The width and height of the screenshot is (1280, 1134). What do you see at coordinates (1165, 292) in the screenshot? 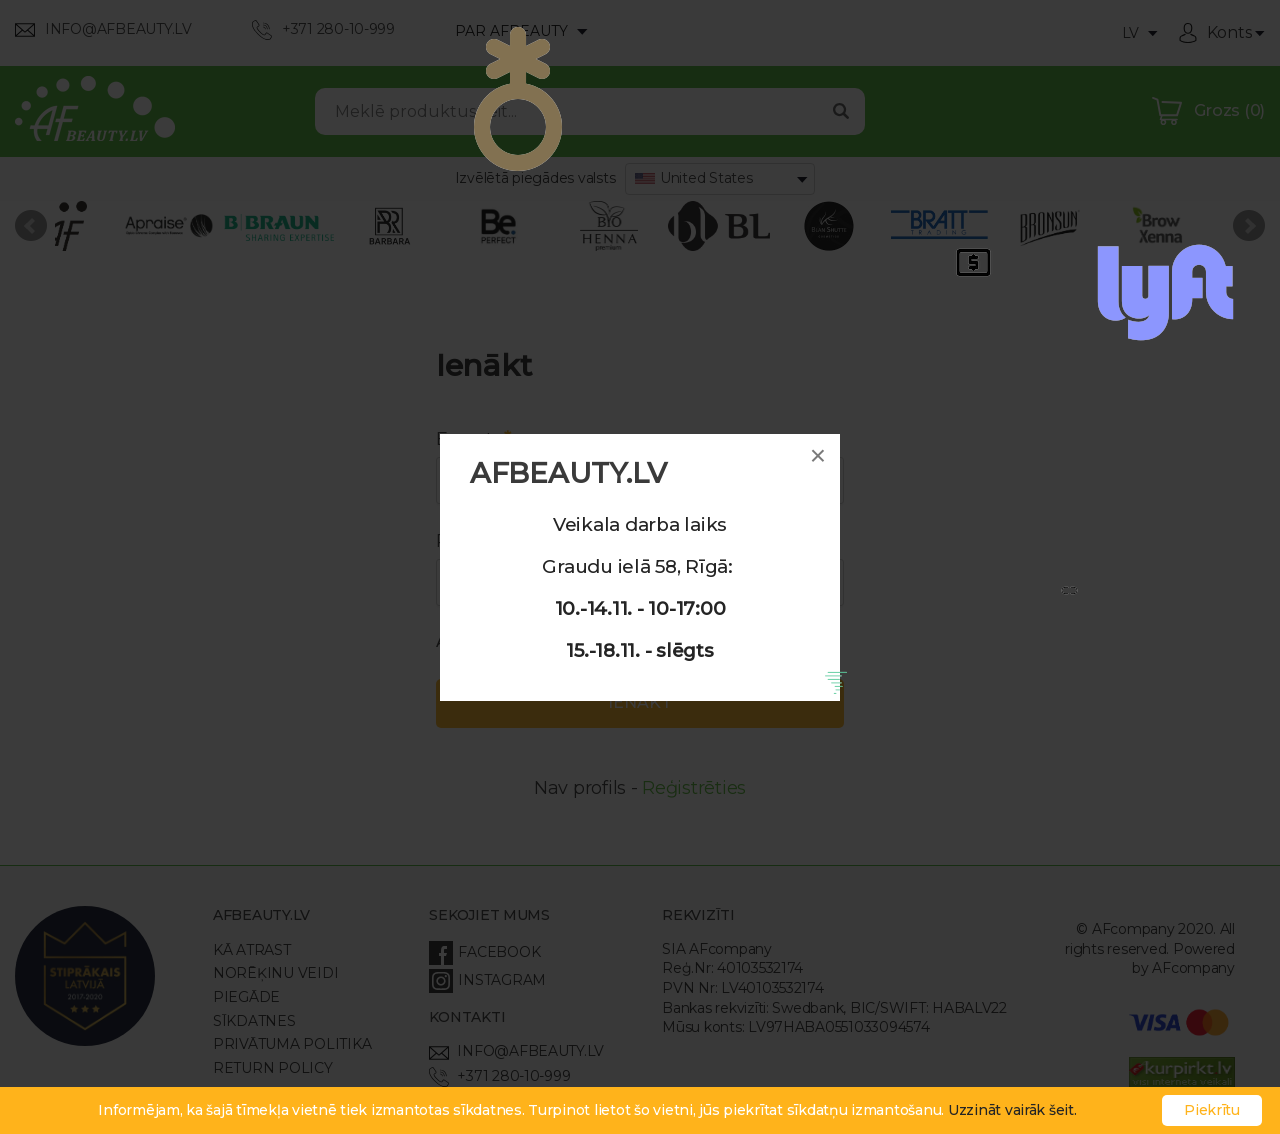
I see `open the Lyft app` at bounding box center [1165, 292].